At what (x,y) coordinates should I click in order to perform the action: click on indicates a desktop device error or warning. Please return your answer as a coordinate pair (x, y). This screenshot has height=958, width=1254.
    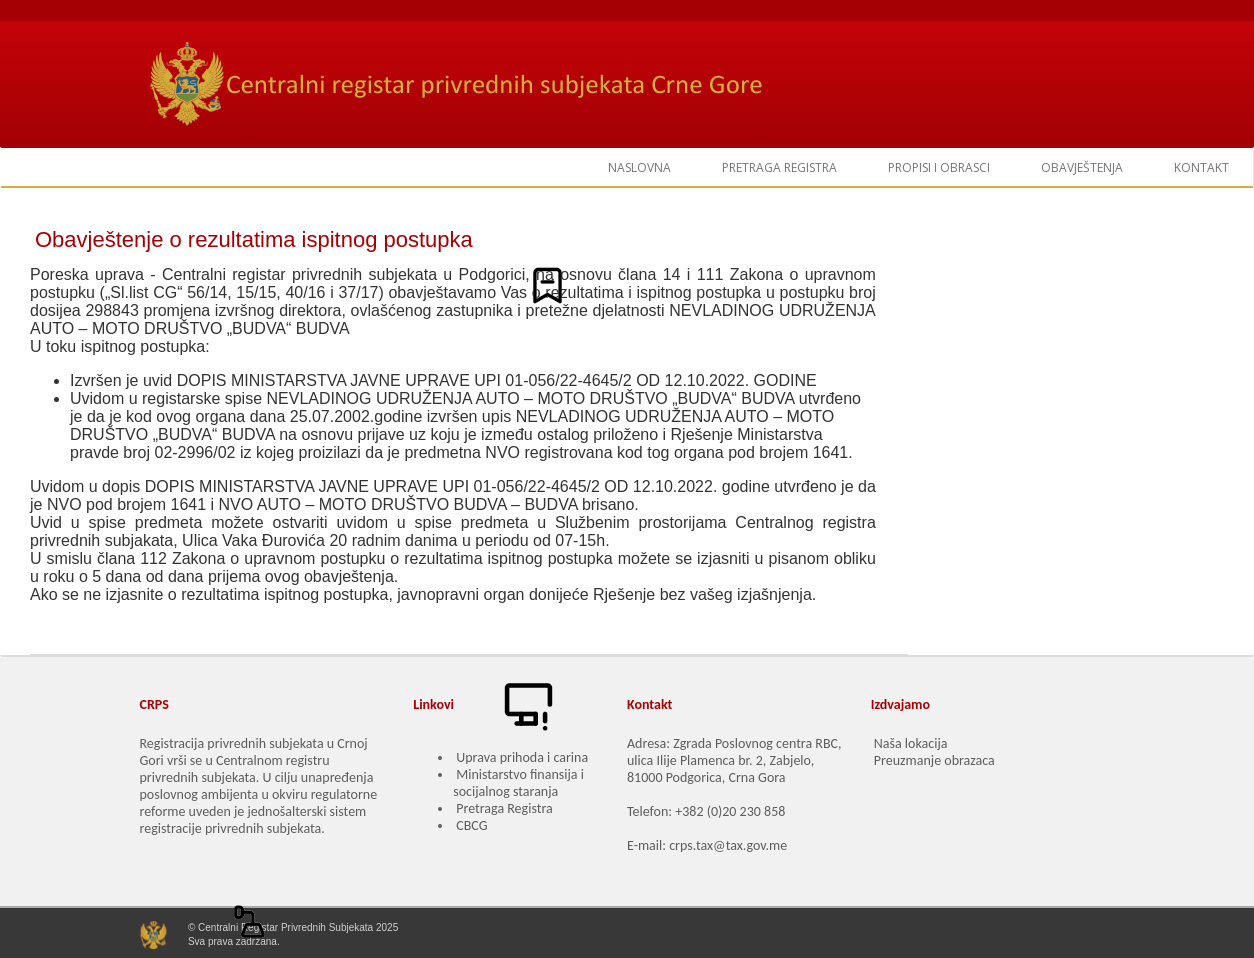
    Looking at the image, I should click on (528, 704).